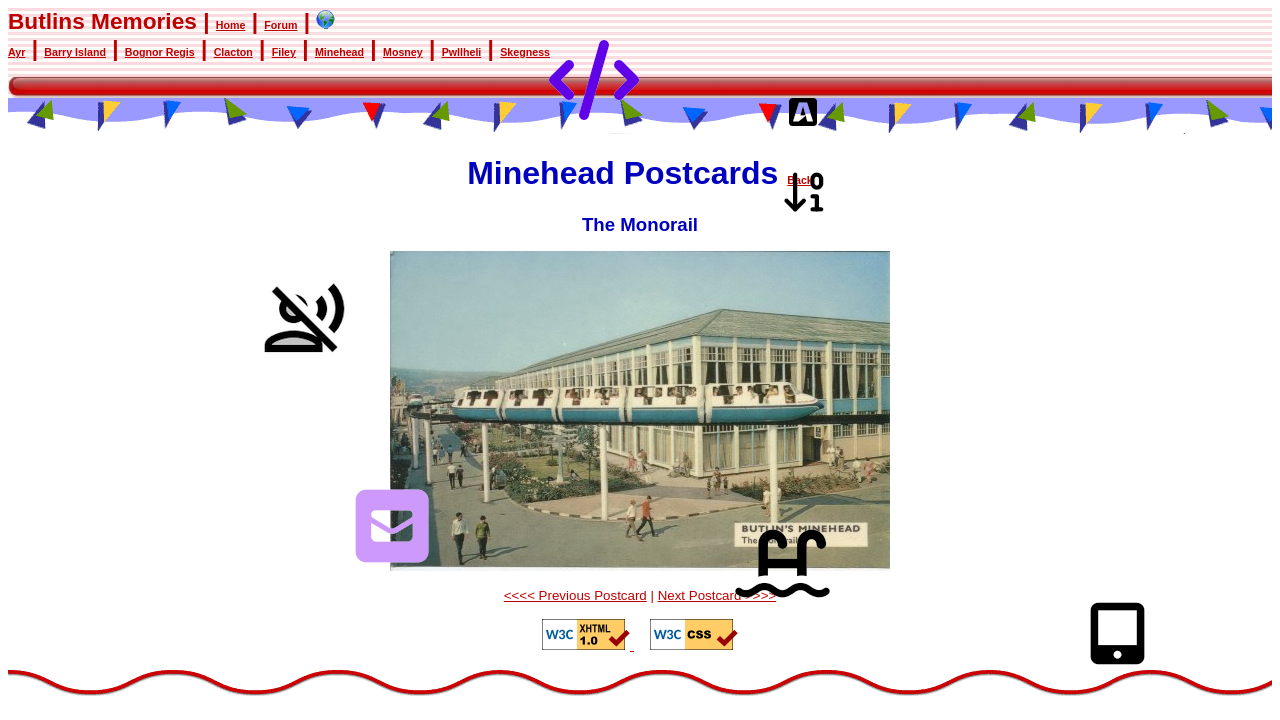 The image size is (1280, 720). Describe the element at coordinates (806, 192) in the screenshot. I see `sort numerically in ascending order` at that location.